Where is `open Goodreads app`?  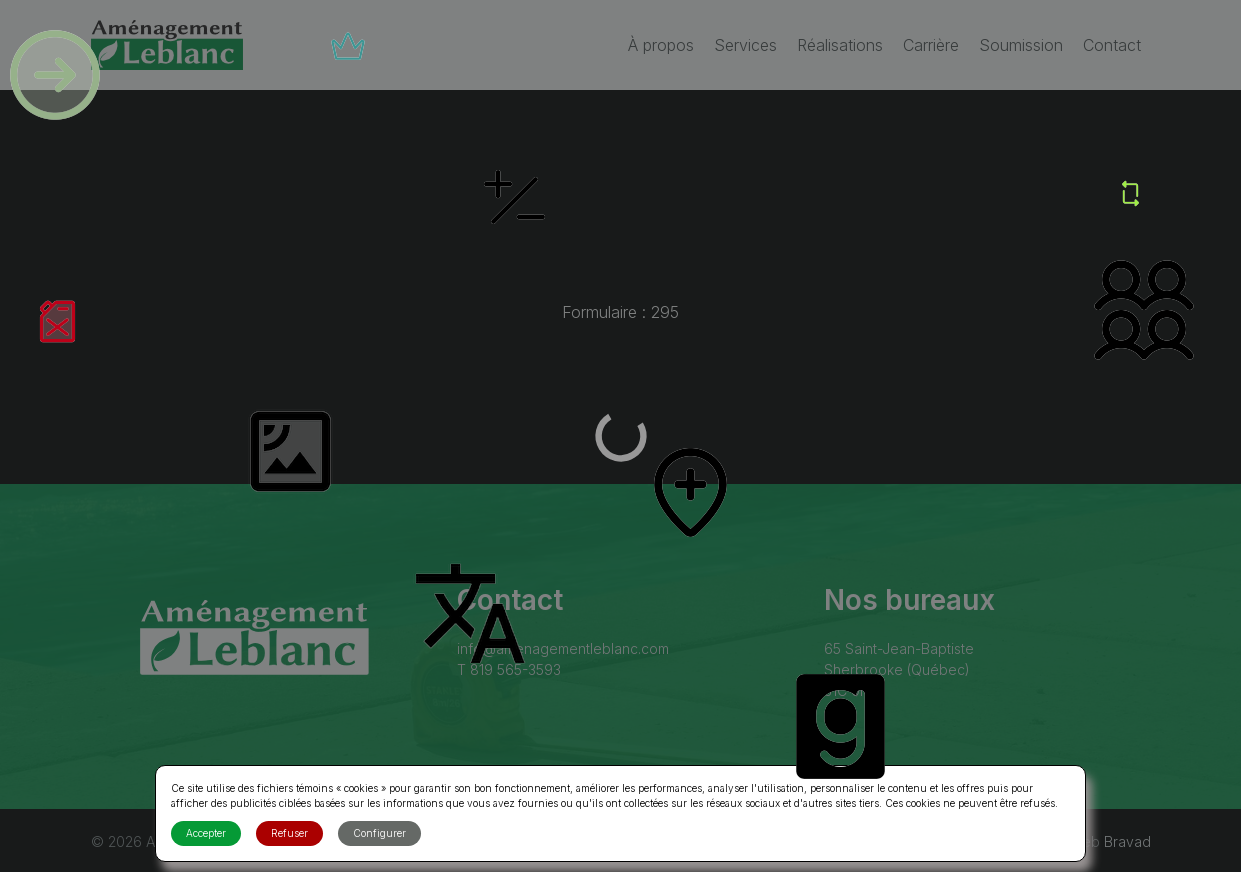
open Goodreads app is located at coordinates (840, 726).